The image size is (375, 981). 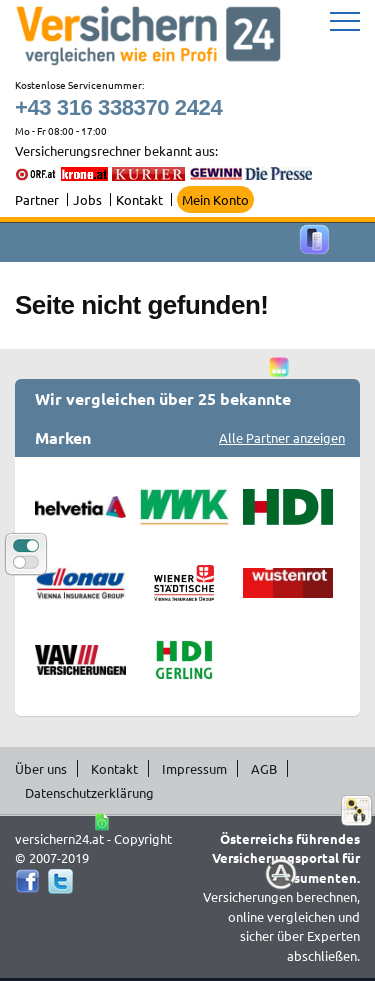 What do you see at coordinates (279, 367) in the screenshot?
I see `adjust display color and calibration settings` at bounding box center [279, 367].